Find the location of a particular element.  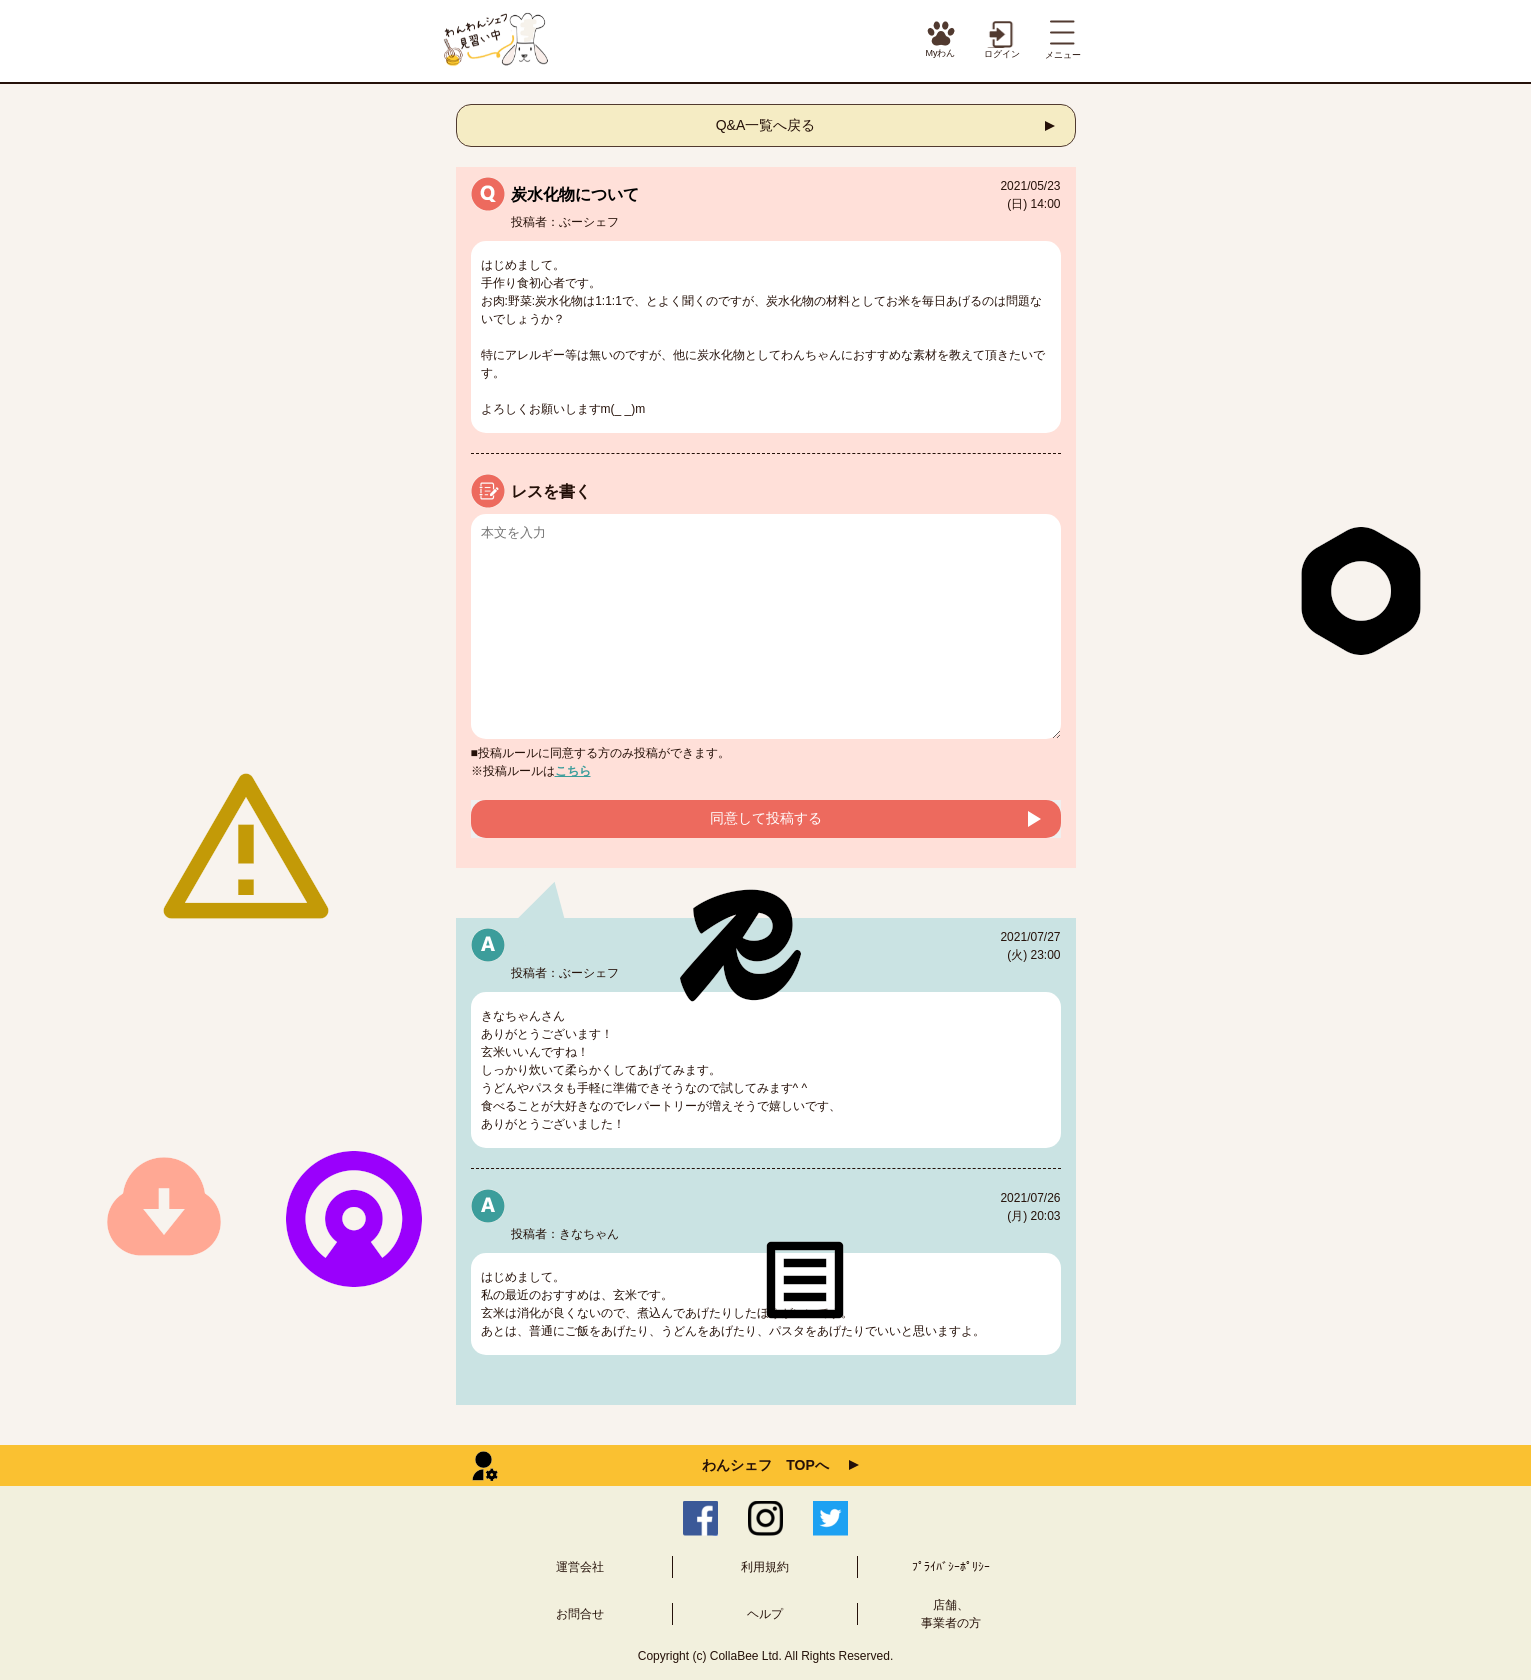

Redis database service logo is located at coordinates (740, 945).